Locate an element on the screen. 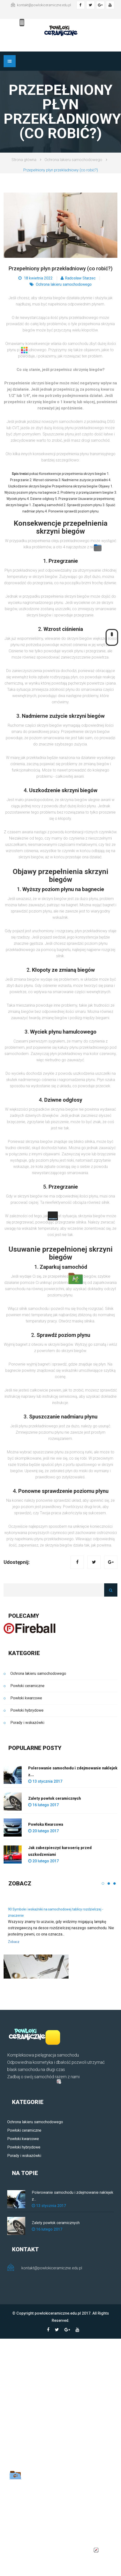 This screenshot has height=2576, width=121. open mcreator project files folder is located at coordinates (76, 1279).